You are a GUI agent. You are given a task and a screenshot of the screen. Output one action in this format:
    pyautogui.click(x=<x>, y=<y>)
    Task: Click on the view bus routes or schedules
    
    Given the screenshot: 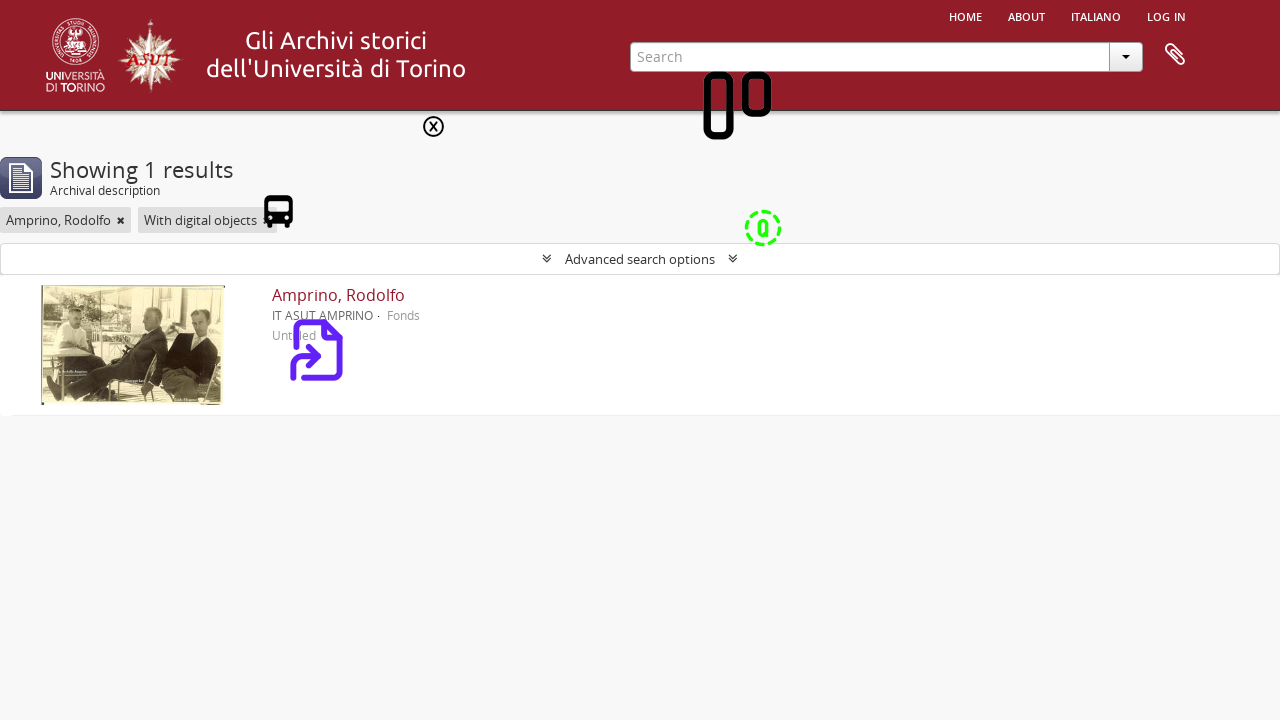 What is the action you would take?
    pyautogui.click(x=278, y=211)
    